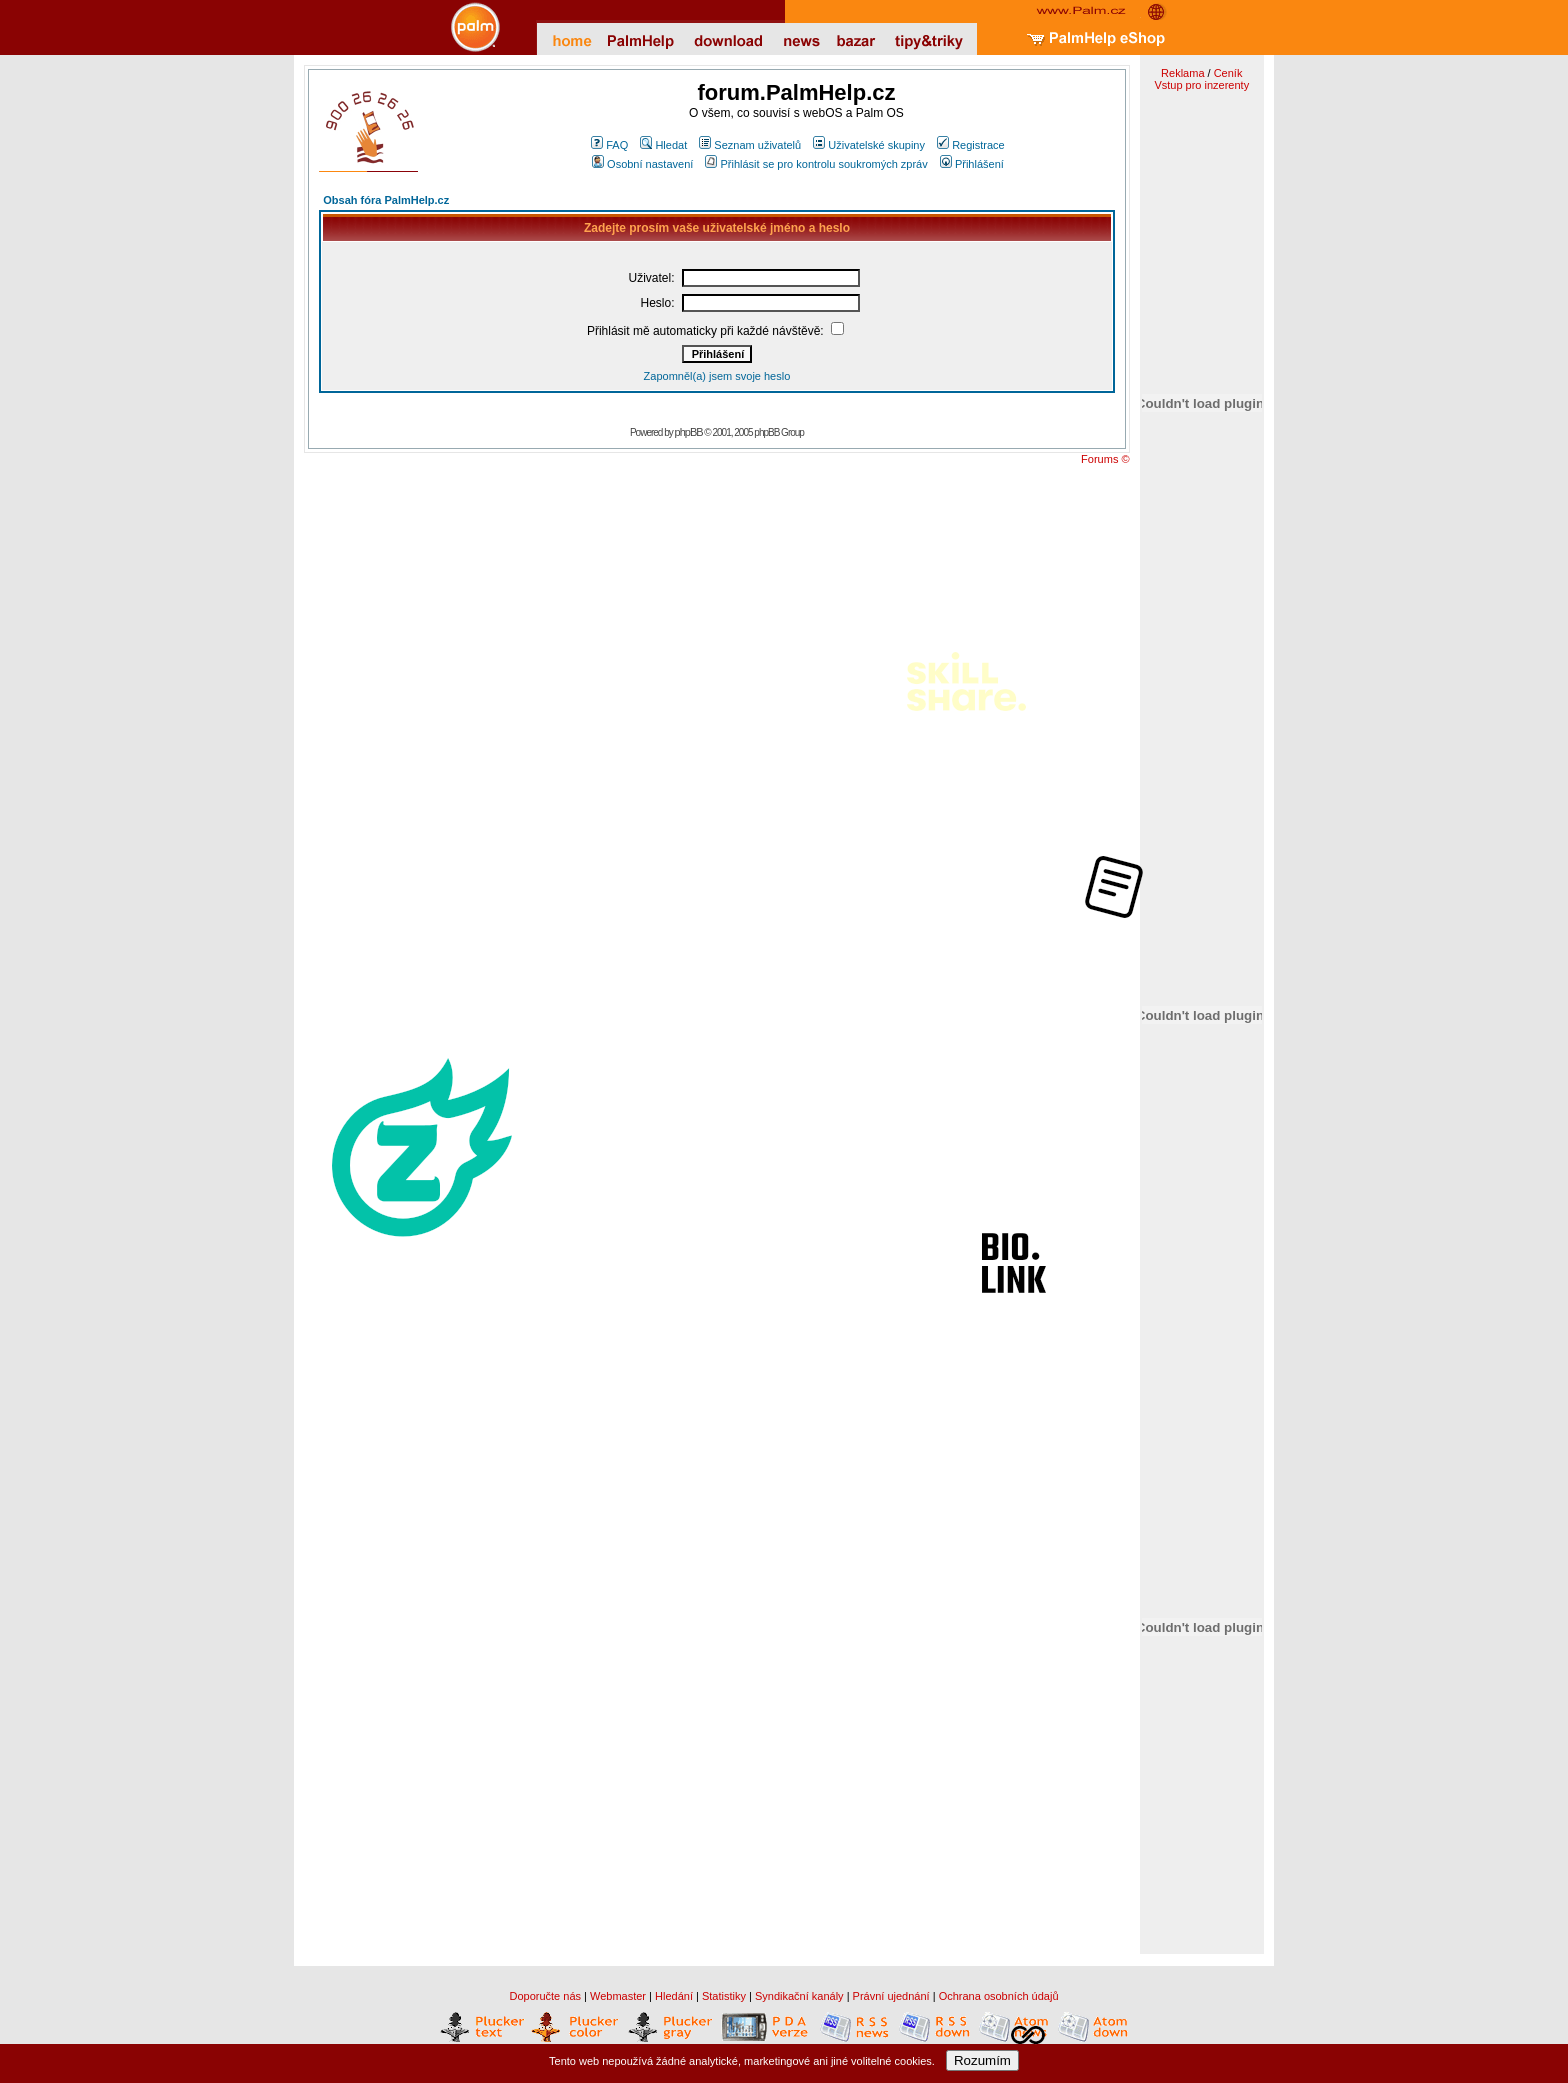 The height and width of the screenshot is (2083, 1568). Describe the element at coordinates (966, 681) in the screenshot. I see `open the Skillshare app` at that location.